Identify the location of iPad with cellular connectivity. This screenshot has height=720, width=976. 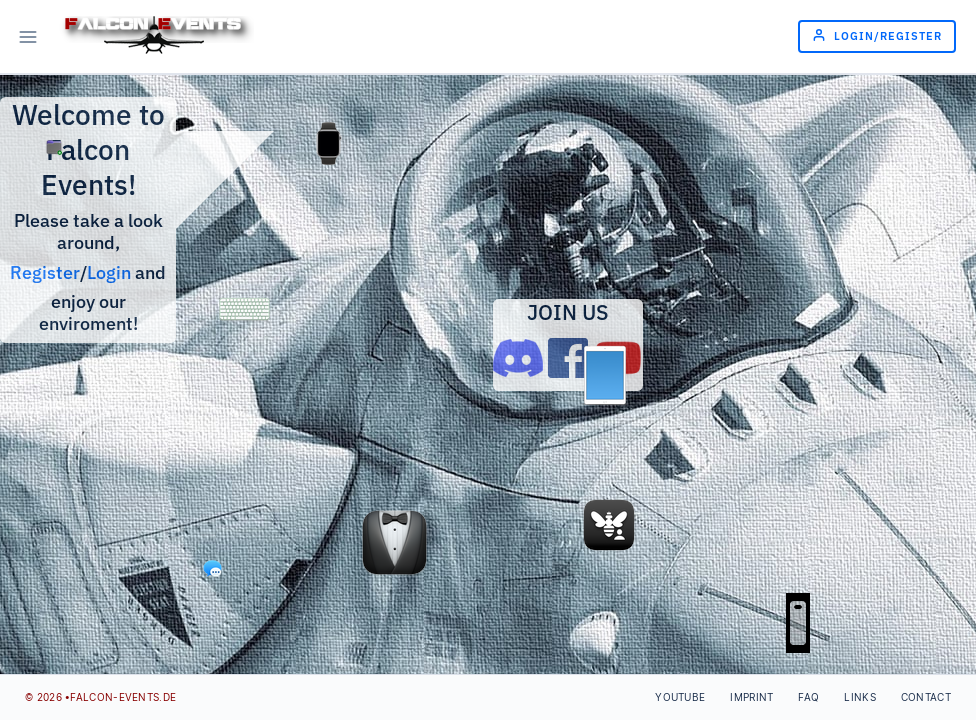
(605, 375).